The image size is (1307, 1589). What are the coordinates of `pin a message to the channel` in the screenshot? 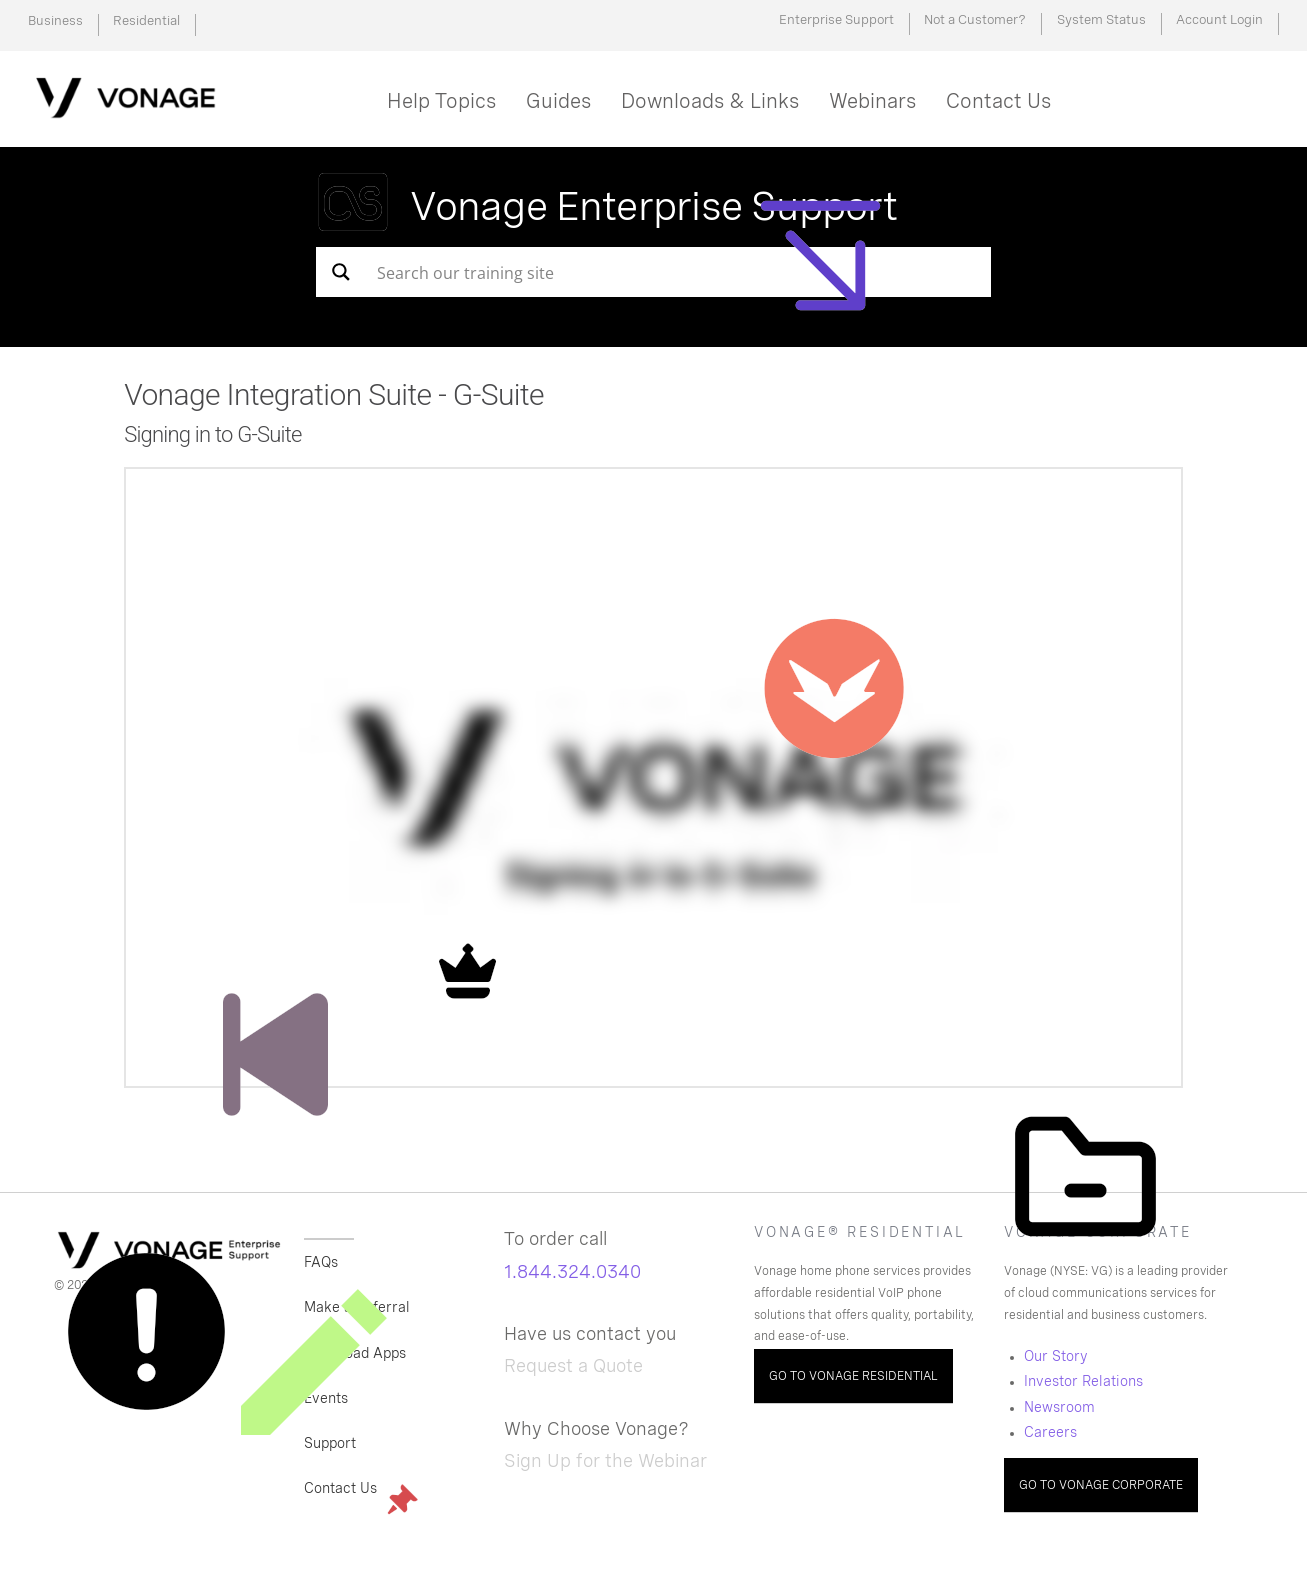 It's located at (401, 1501).